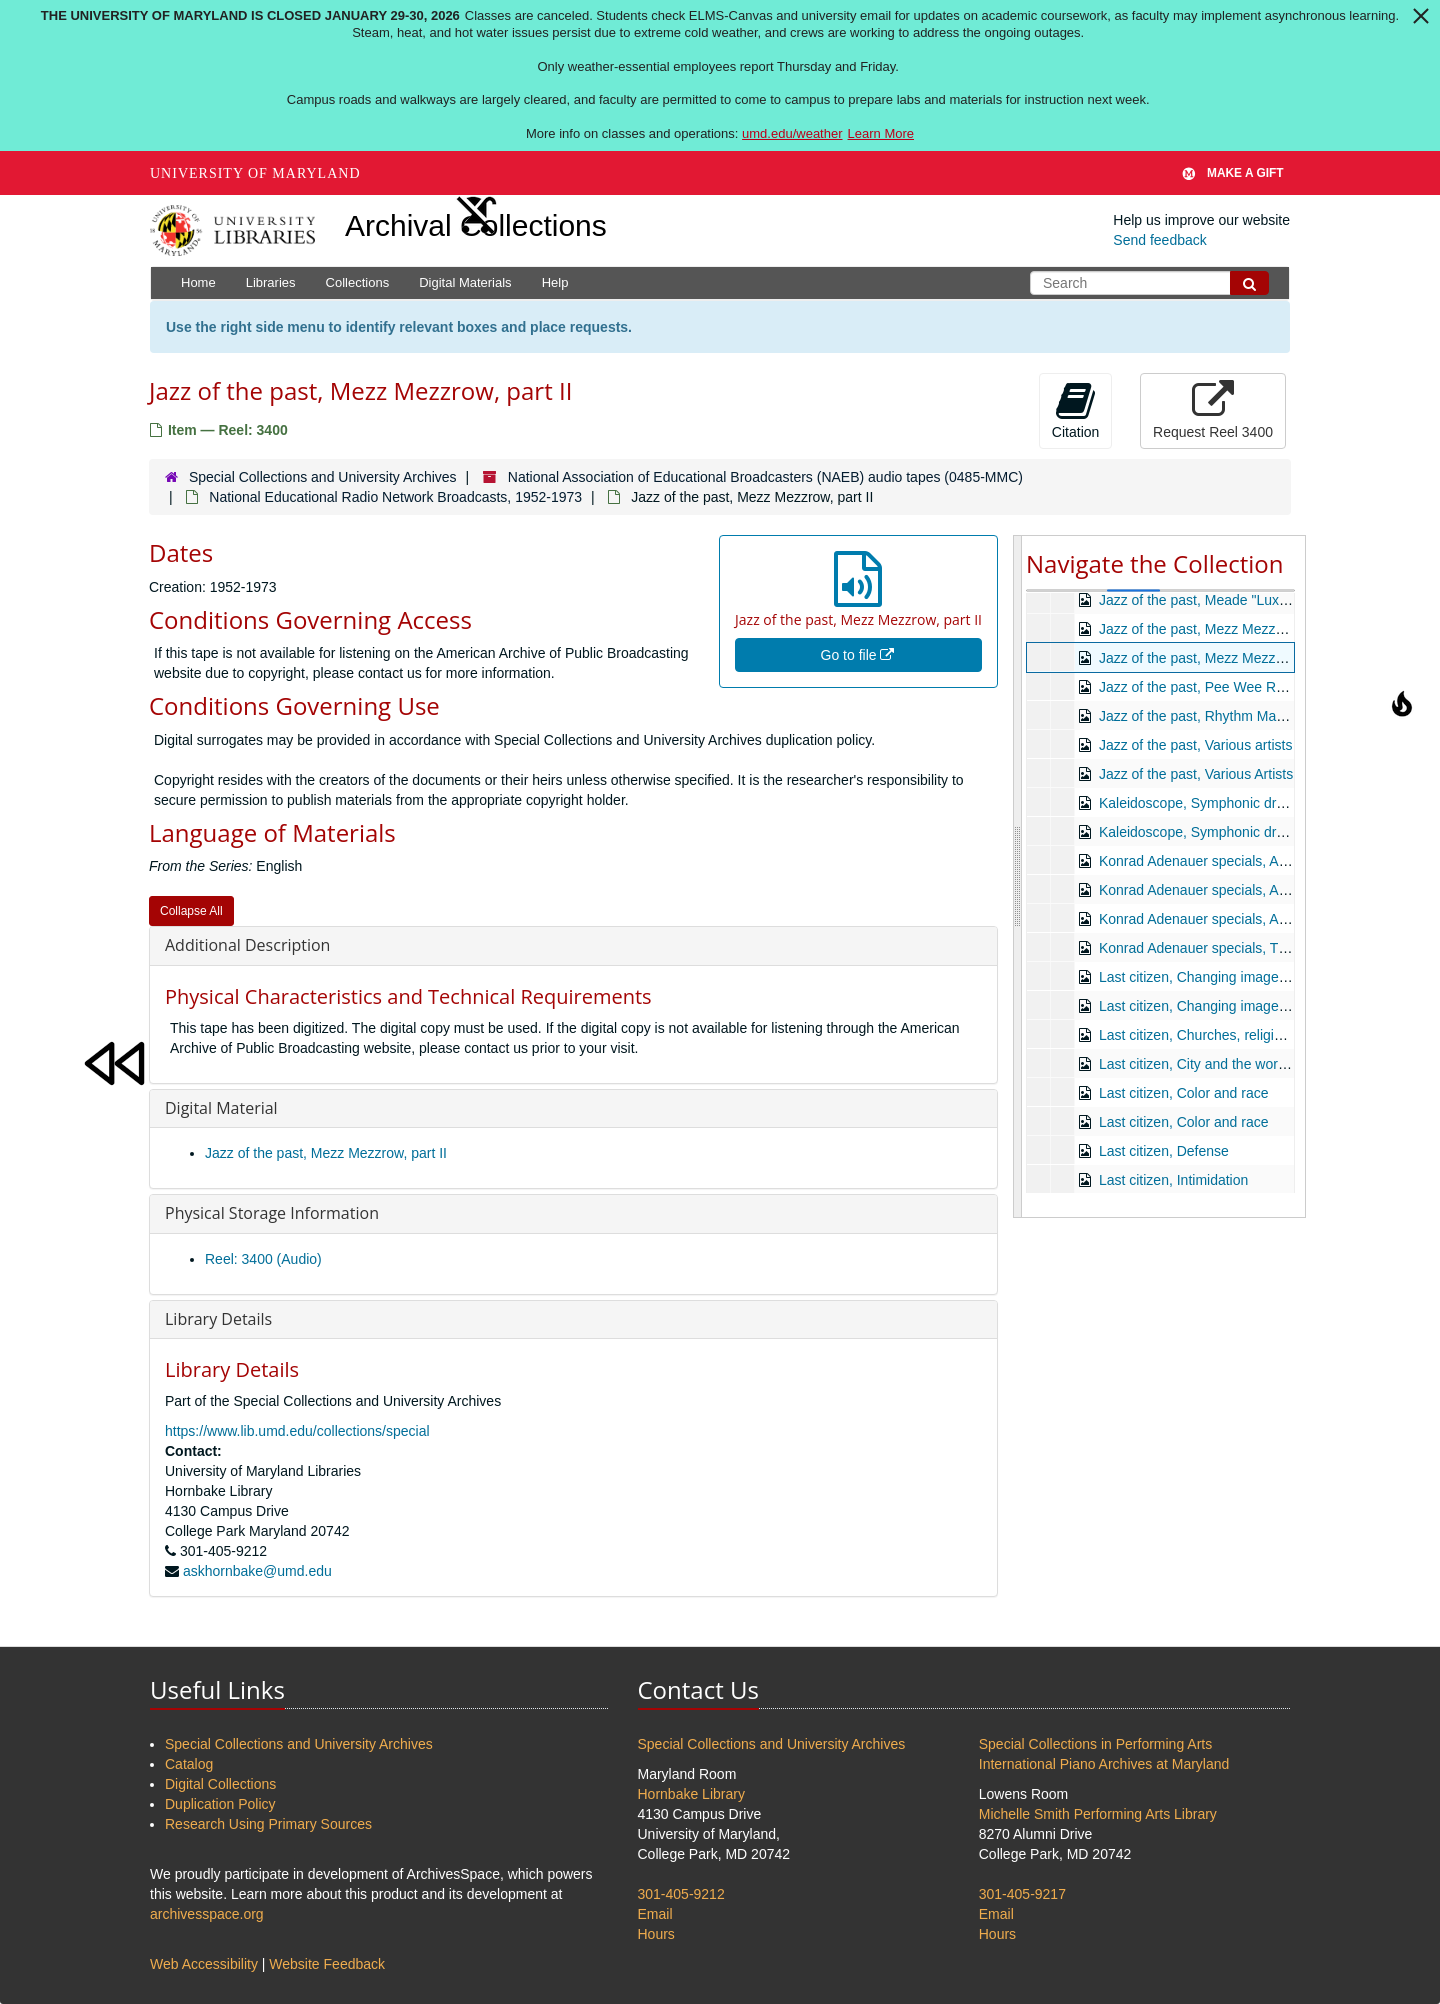 The width and height of the screenshot is (1440, 2004). Describe the element at coordinates (477, 214) in the screenshot. I see `indicates strollers are not permitted in this area` at that location.